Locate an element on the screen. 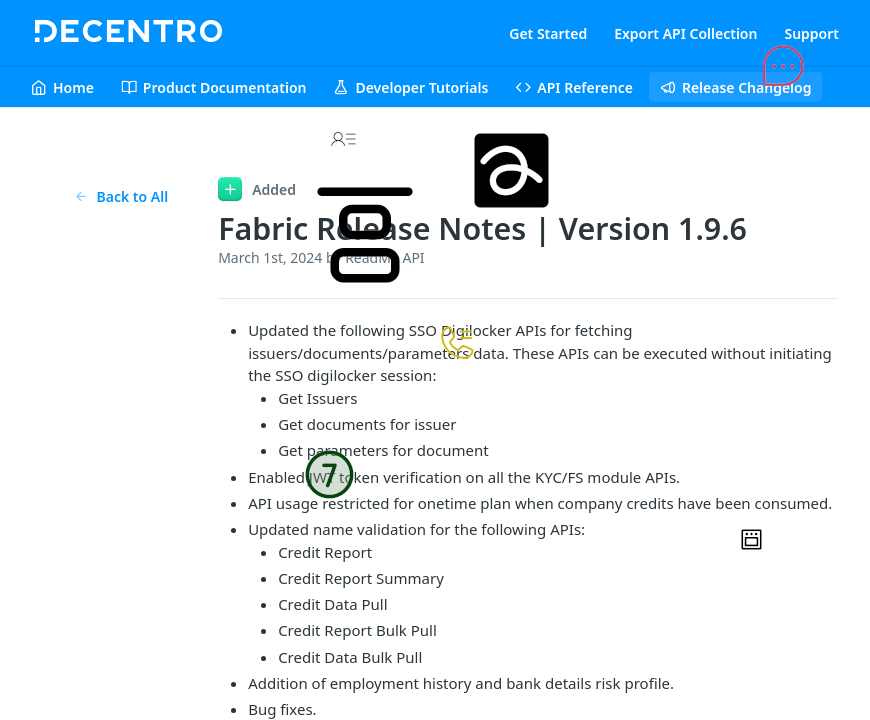  view user list or directory is located at coordinates (343, 139).